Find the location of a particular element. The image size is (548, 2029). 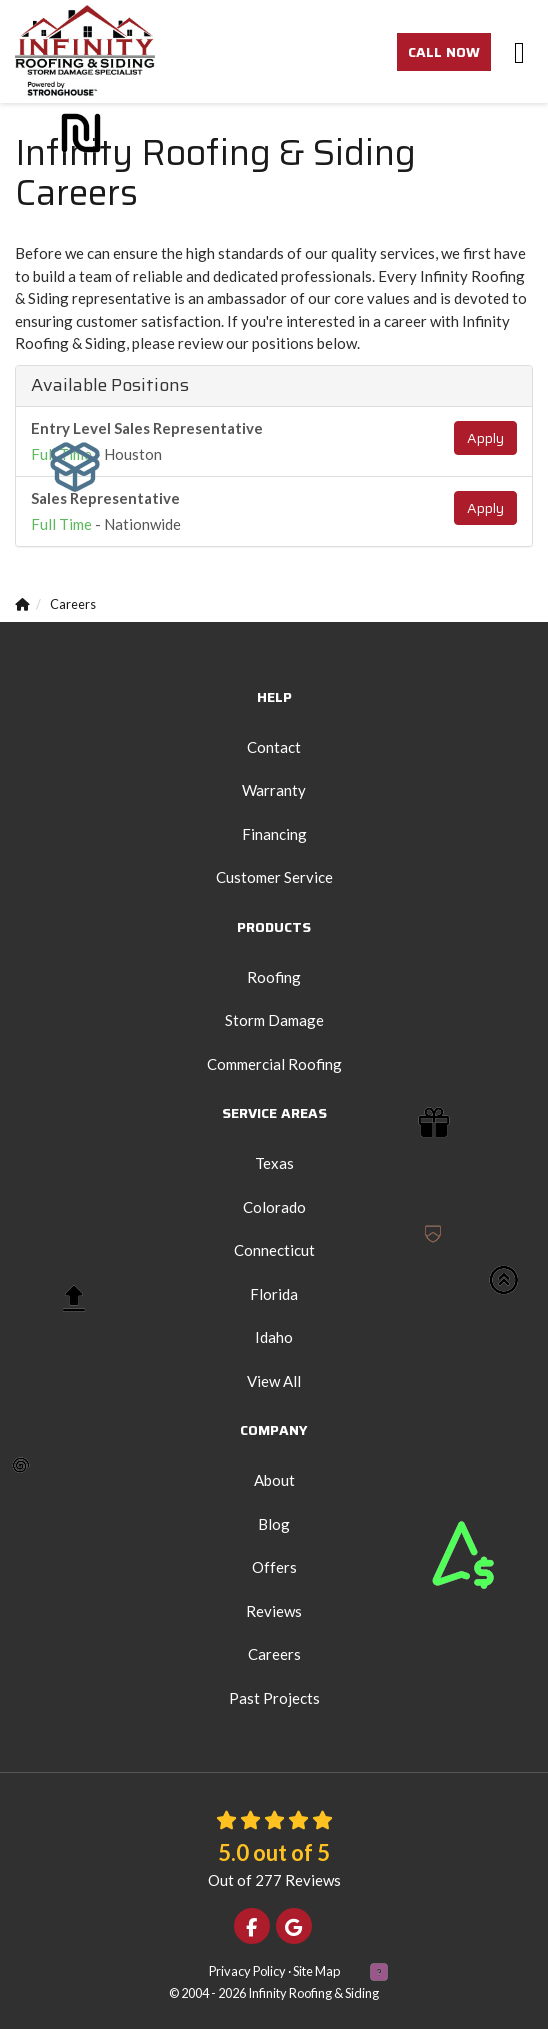

view or redeem a gift is located at coordinates (434, 1124).